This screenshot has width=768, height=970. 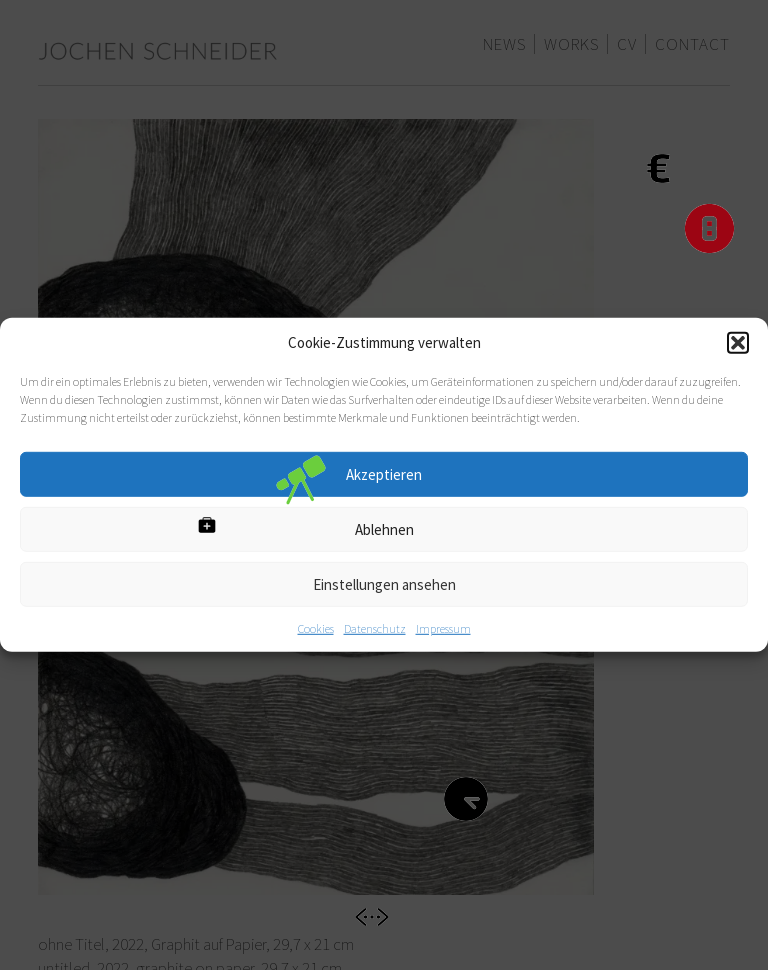 I want to click on indicates code is processing or compiling, so click(x=372, y=917).